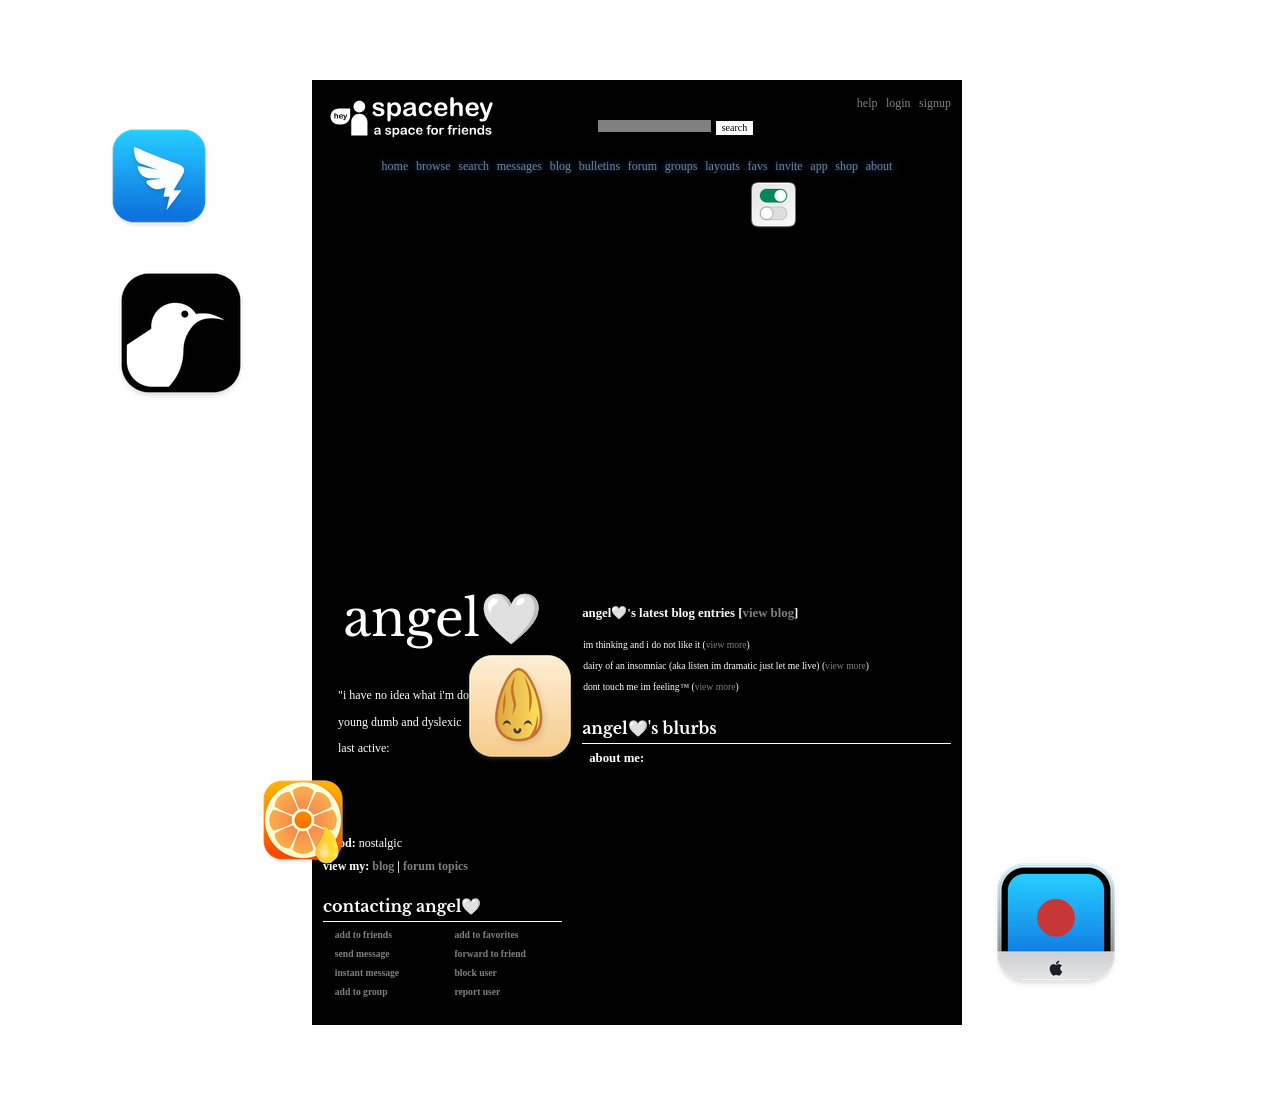  I want to click on launch xwayland video bridge for screen sharing, so click(1056, 922).